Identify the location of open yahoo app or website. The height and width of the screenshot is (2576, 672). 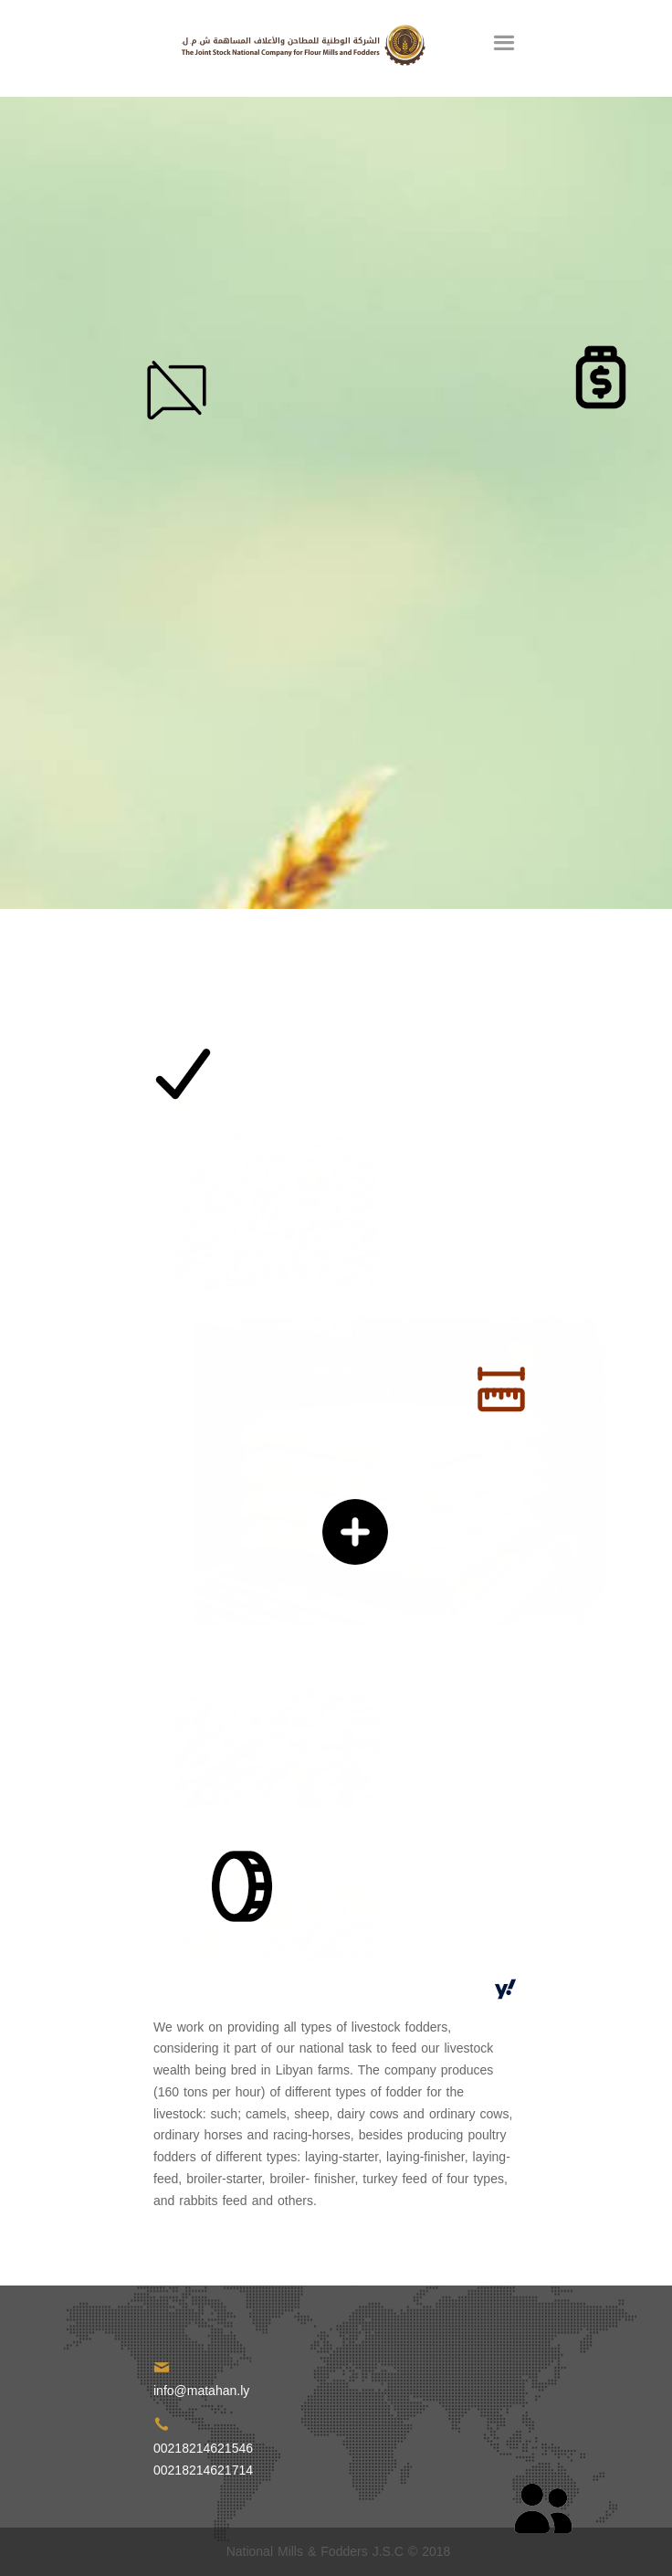
(505, 1989).